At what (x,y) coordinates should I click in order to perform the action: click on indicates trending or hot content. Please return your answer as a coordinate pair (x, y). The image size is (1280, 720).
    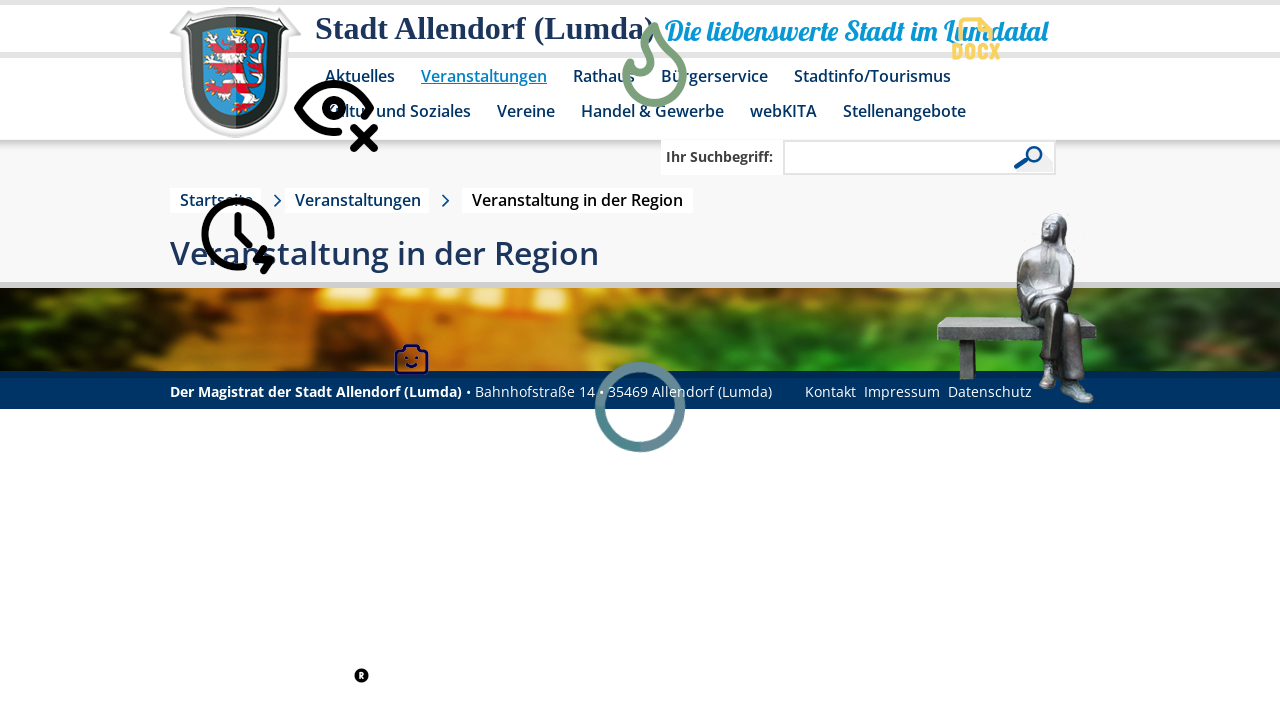
    Looking at the image, I should click on (654, 62).